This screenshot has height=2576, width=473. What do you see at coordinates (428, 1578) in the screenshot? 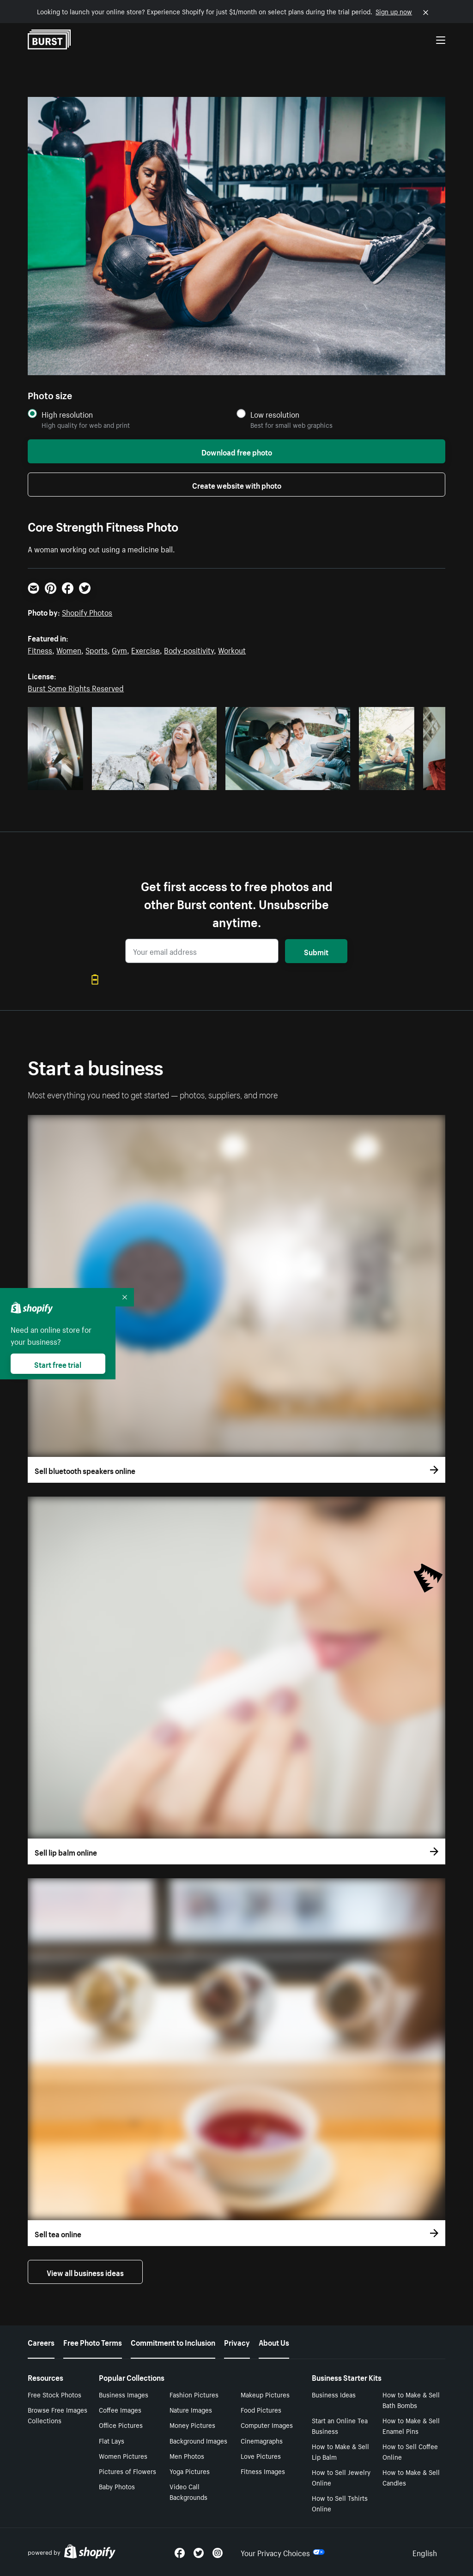
I see `attach or clip items together` at bounding box center [428, 1578].